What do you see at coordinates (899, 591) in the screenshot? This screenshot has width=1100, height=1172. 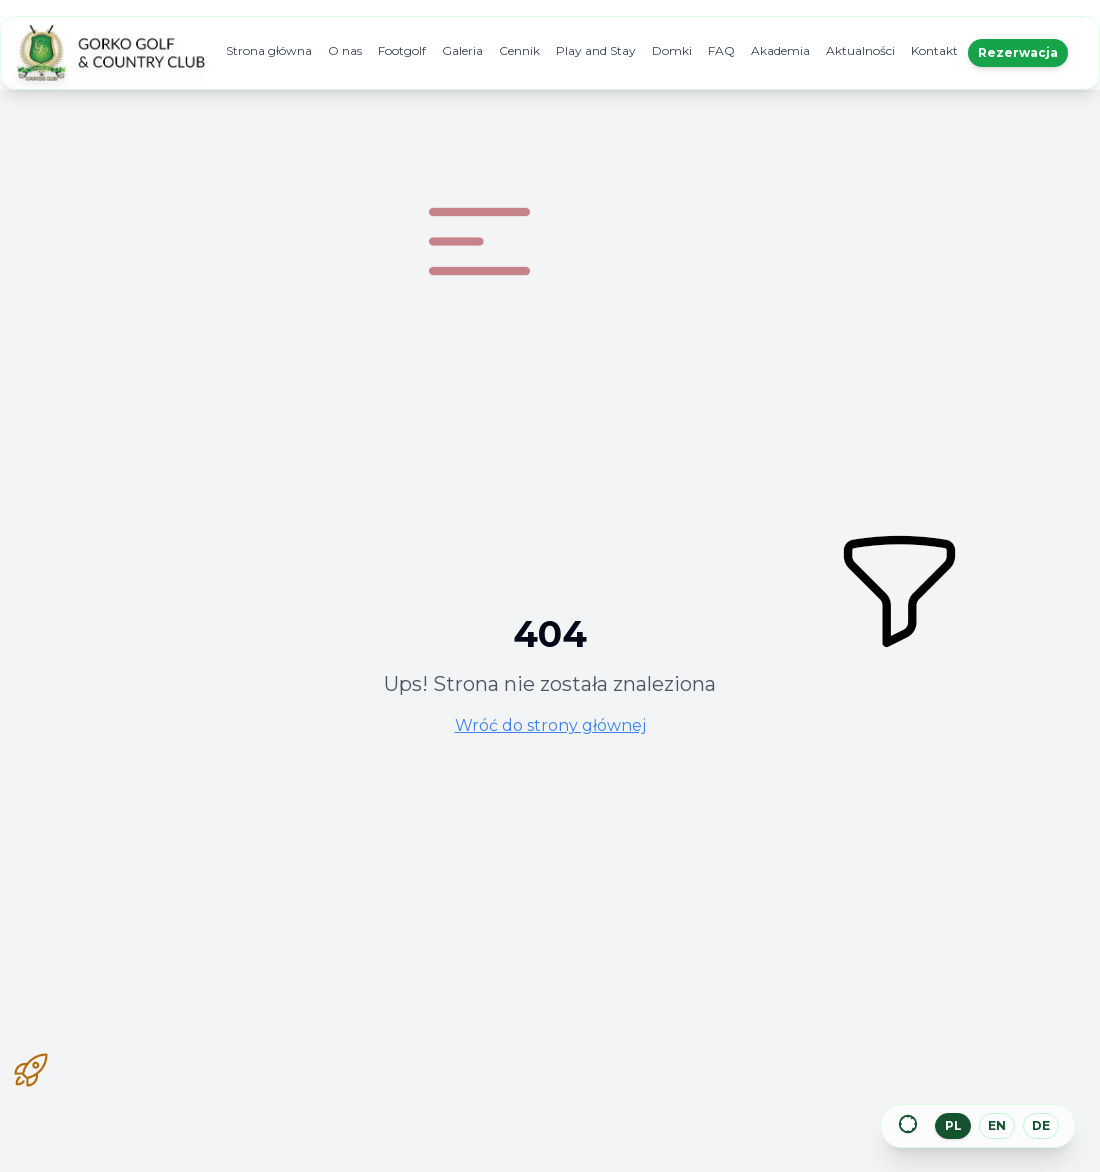 I see `filter or sort content` at bounding box center [899, 591].